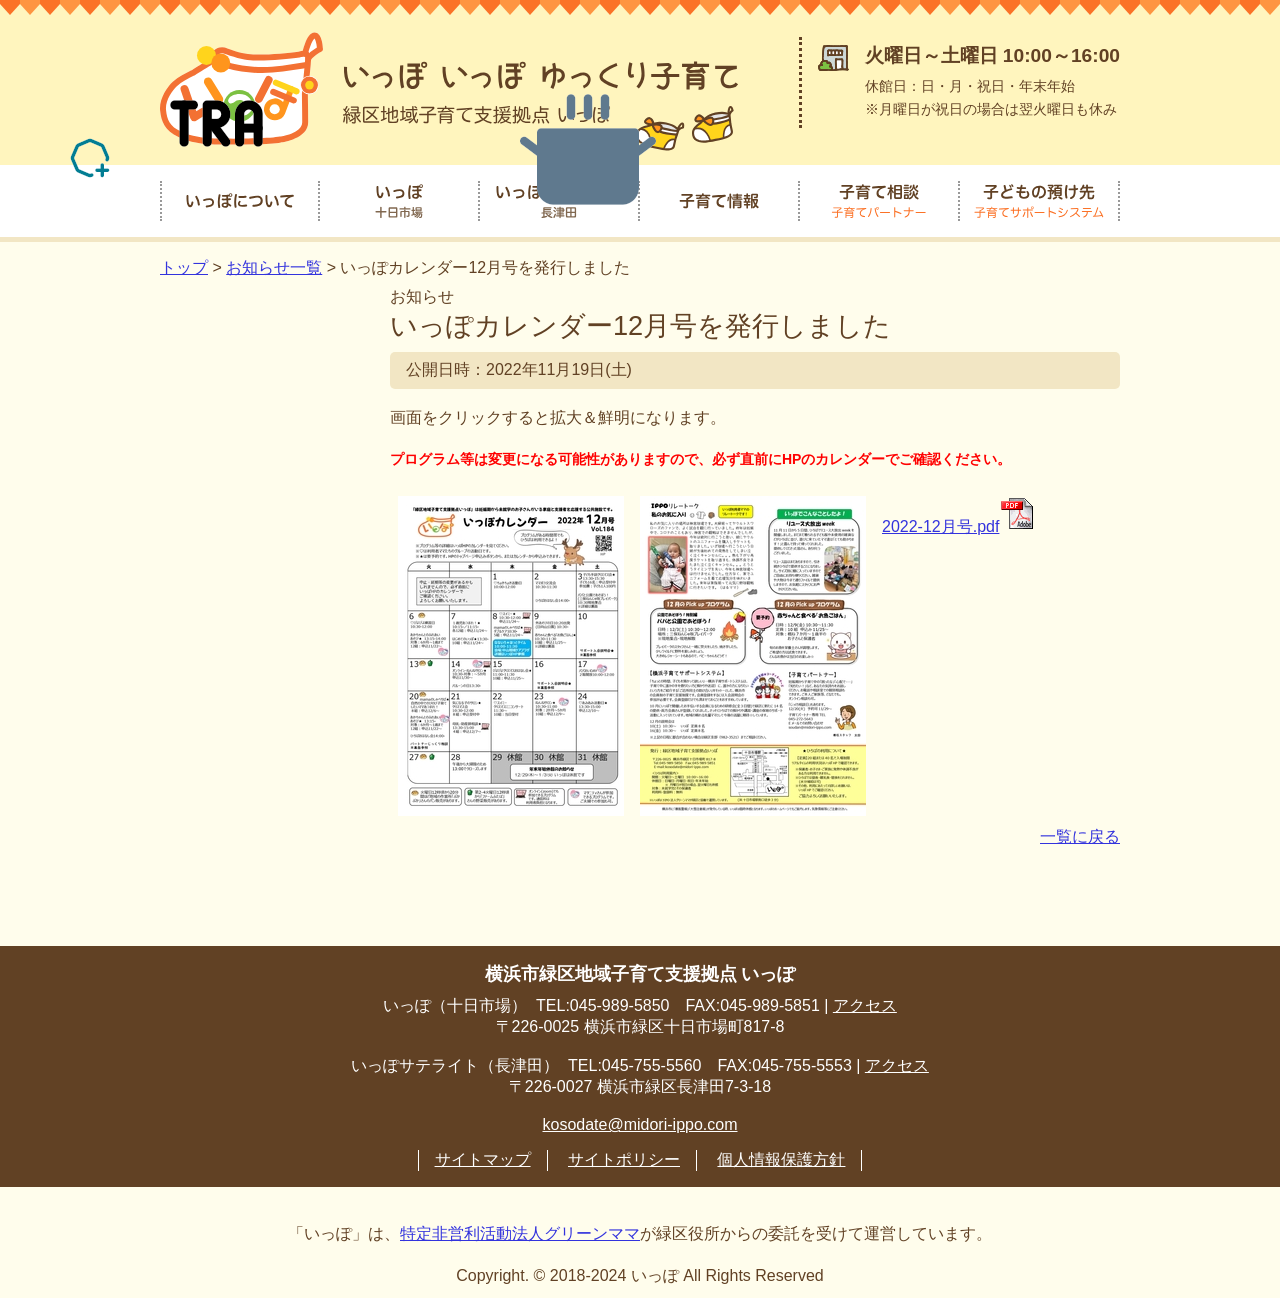 Image resolution: width=1280 pixels, height=1298 pixels. I want to click on add a new warning or alert, so click(90, 158).